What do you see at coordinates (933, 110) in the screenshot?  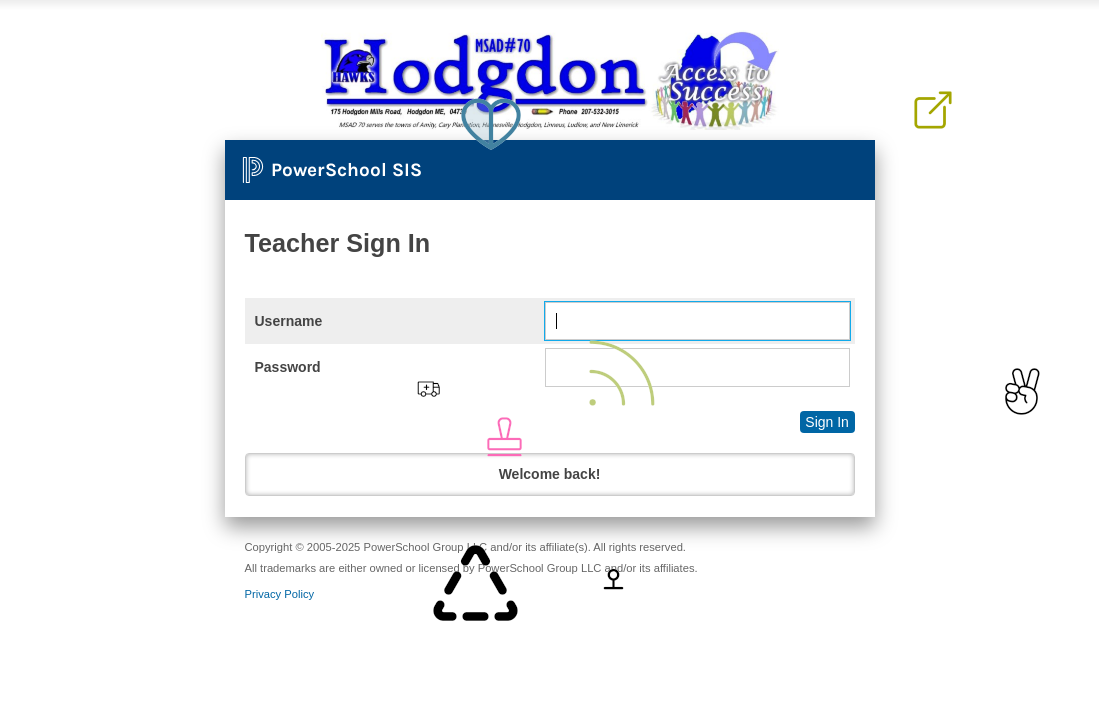 I see `open link in a new tab or window` at bounding box center [933, 110].